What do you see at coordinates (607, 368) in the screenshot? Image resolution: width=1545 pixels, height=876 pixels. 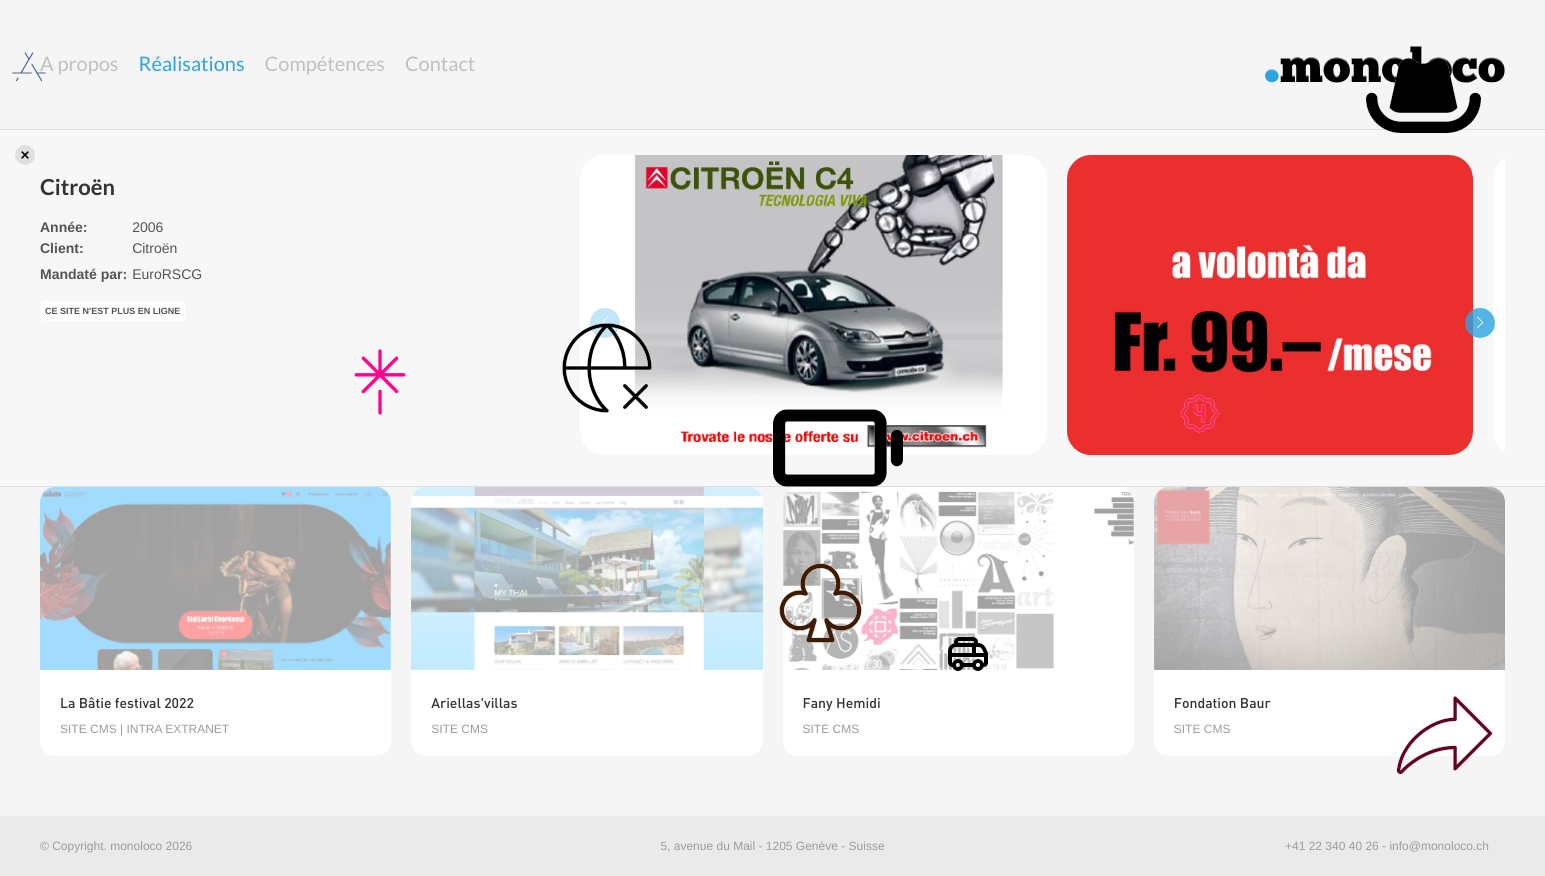 I see `no internet connection` at bounding box center [607, 368].